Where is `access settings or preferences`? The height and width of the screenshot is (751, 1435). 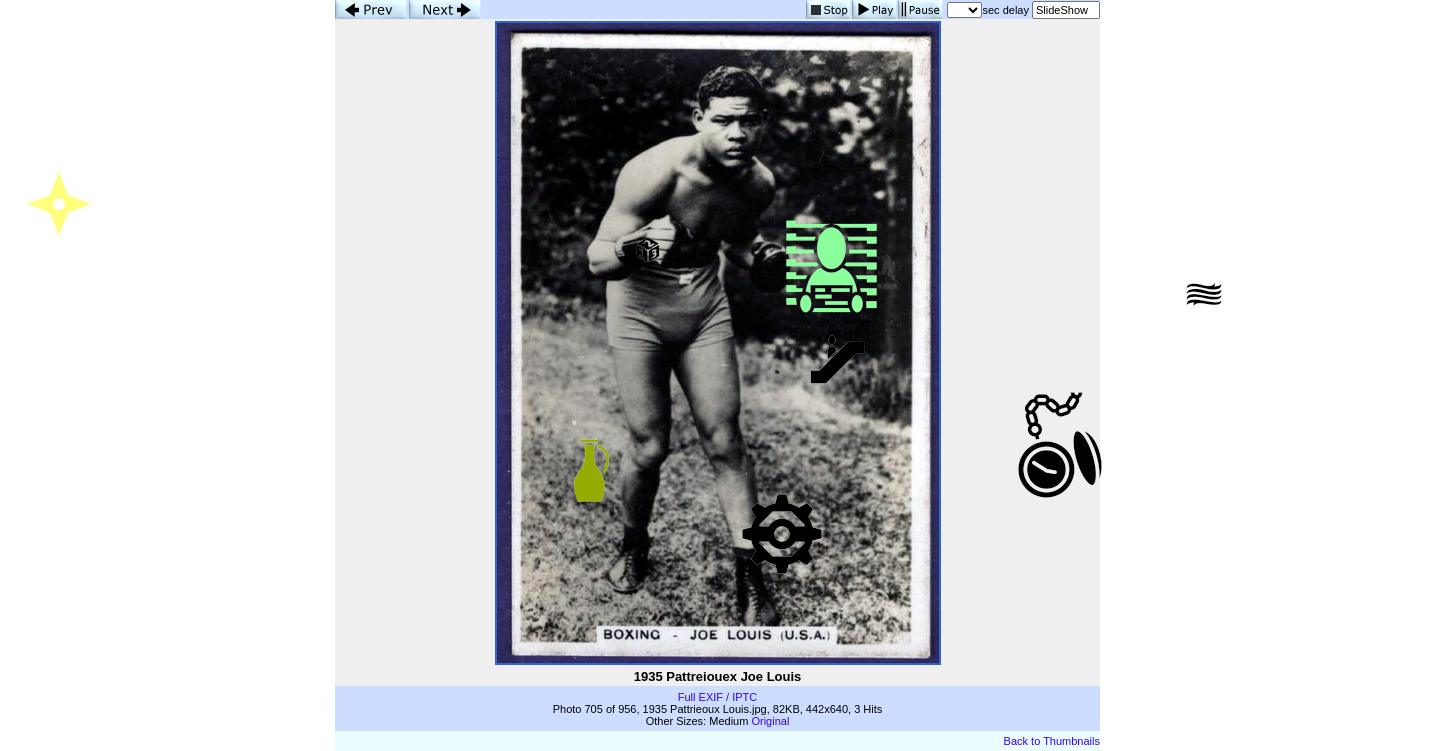
access settings or preferences is located at coordinates (782, 534).